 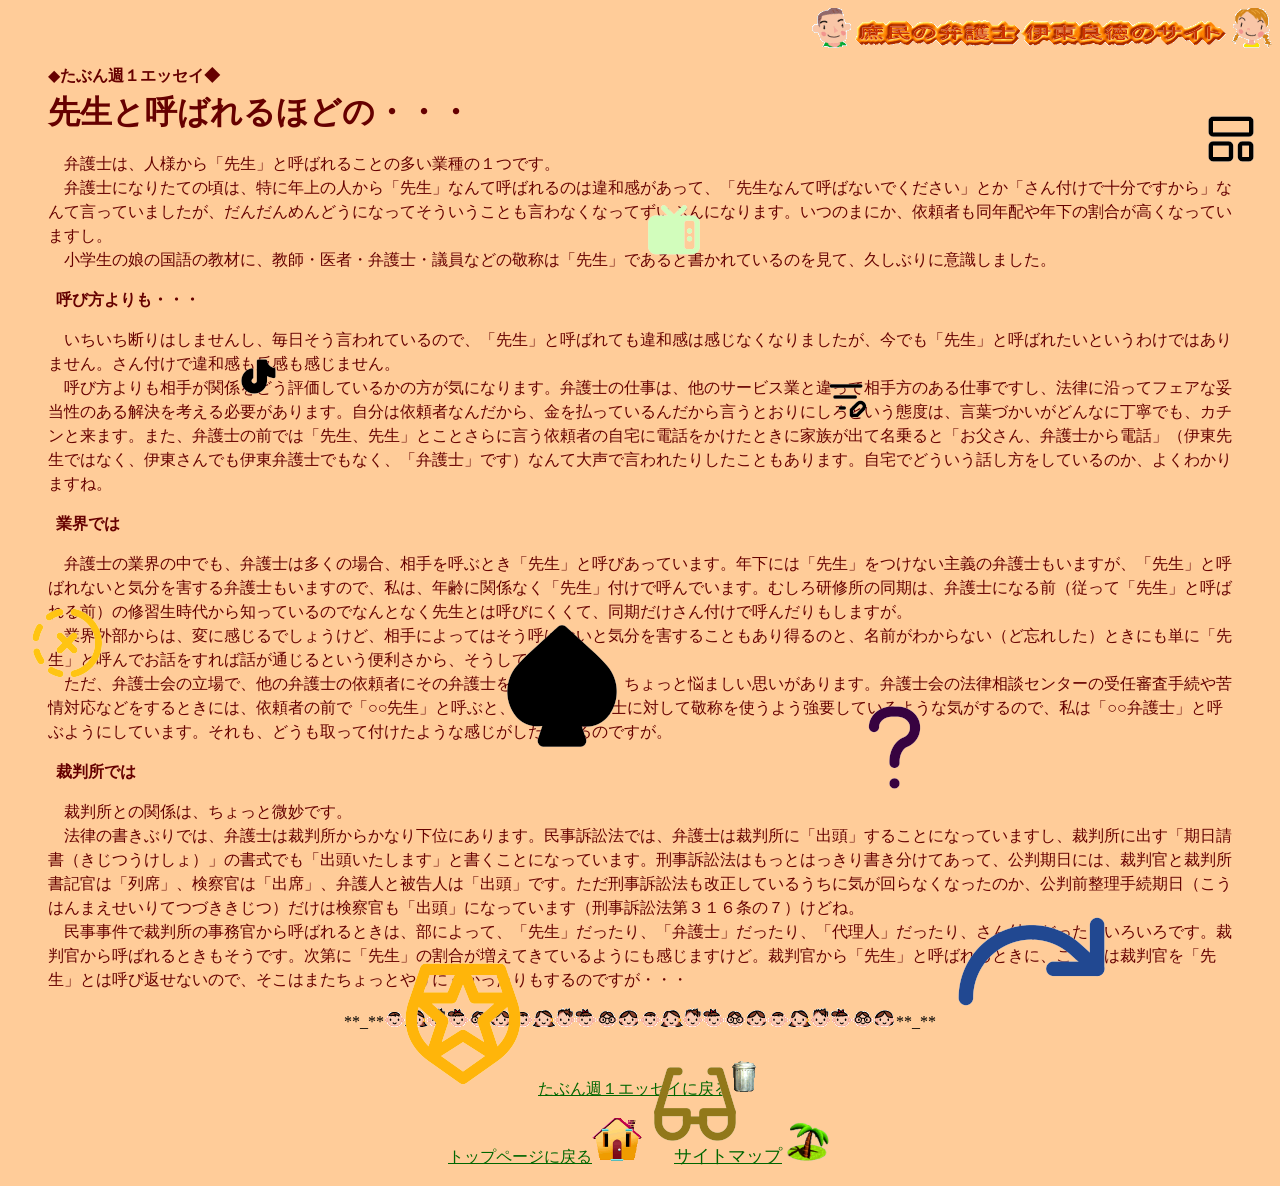 I want to click on access reading mode or reader view, so click(x=695, y=1104).